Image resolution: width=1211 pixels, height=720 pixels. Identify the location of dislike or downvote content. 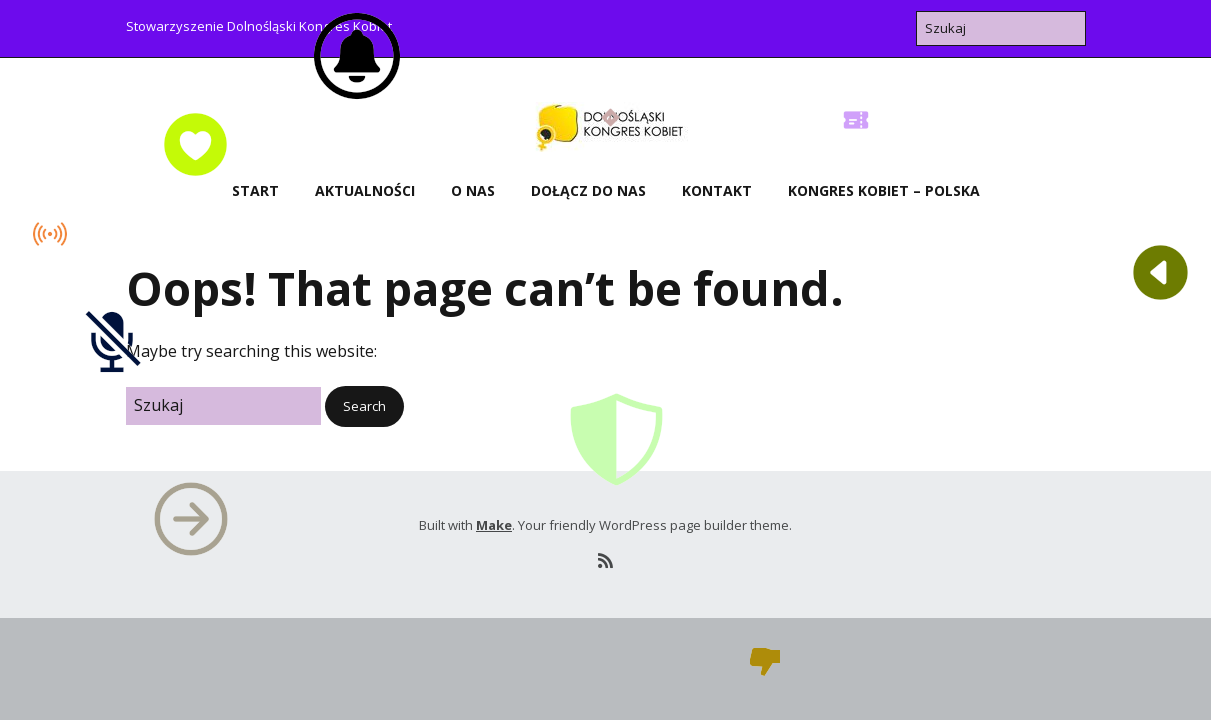
(765, 662).